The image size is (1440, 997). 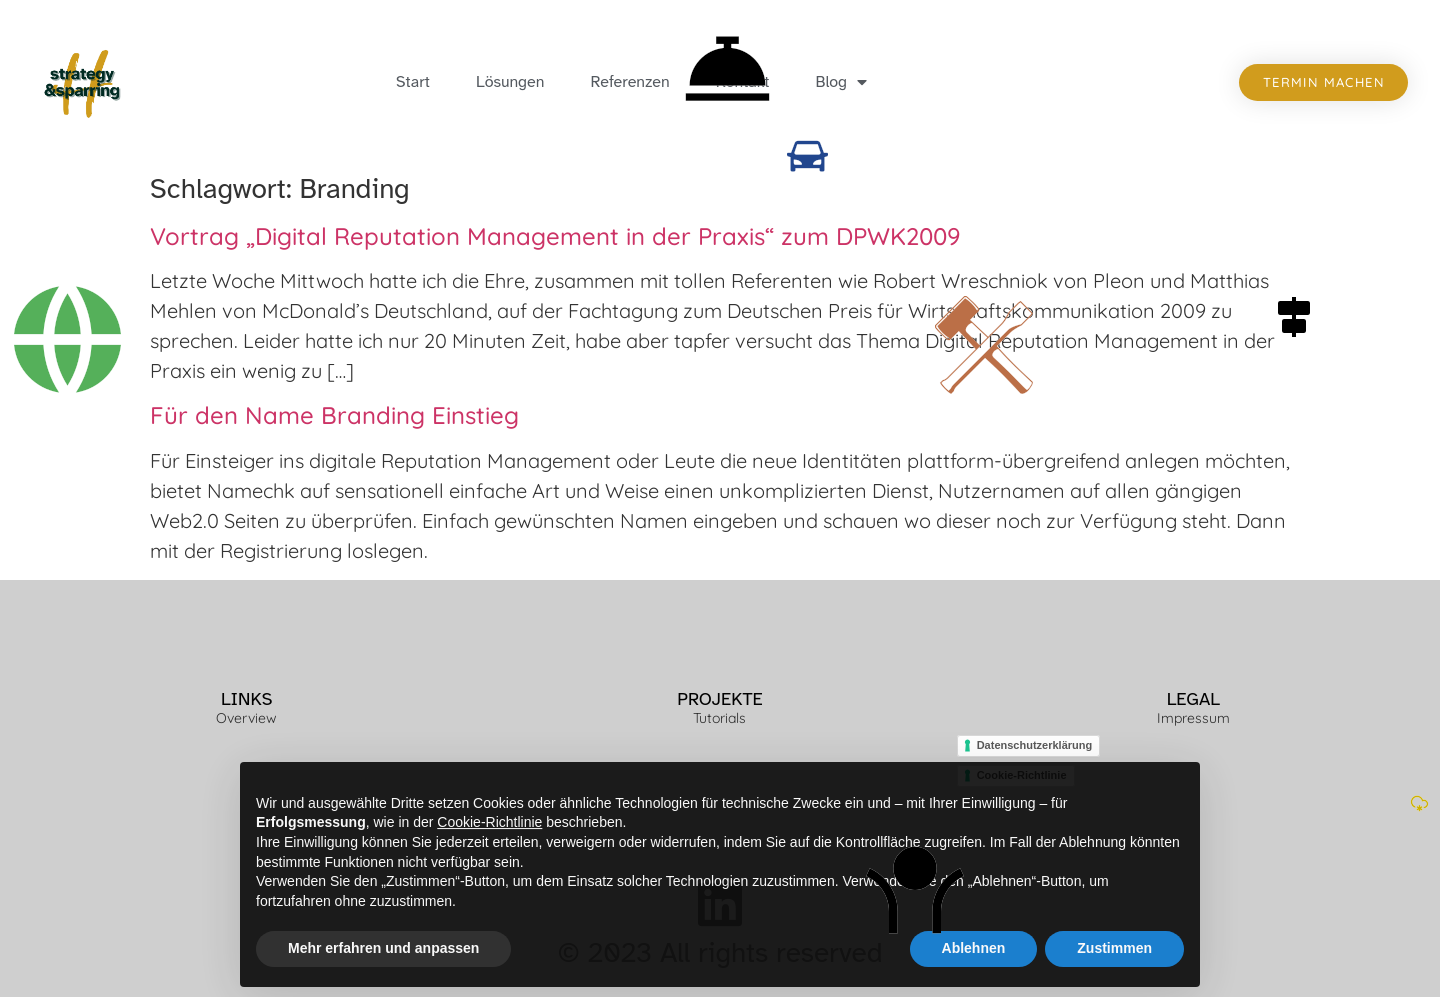 What do you see at coordinates (807, 154) in the screenshot?
I see `select car or driving mode for navigation` at bounding box center [807, 154].